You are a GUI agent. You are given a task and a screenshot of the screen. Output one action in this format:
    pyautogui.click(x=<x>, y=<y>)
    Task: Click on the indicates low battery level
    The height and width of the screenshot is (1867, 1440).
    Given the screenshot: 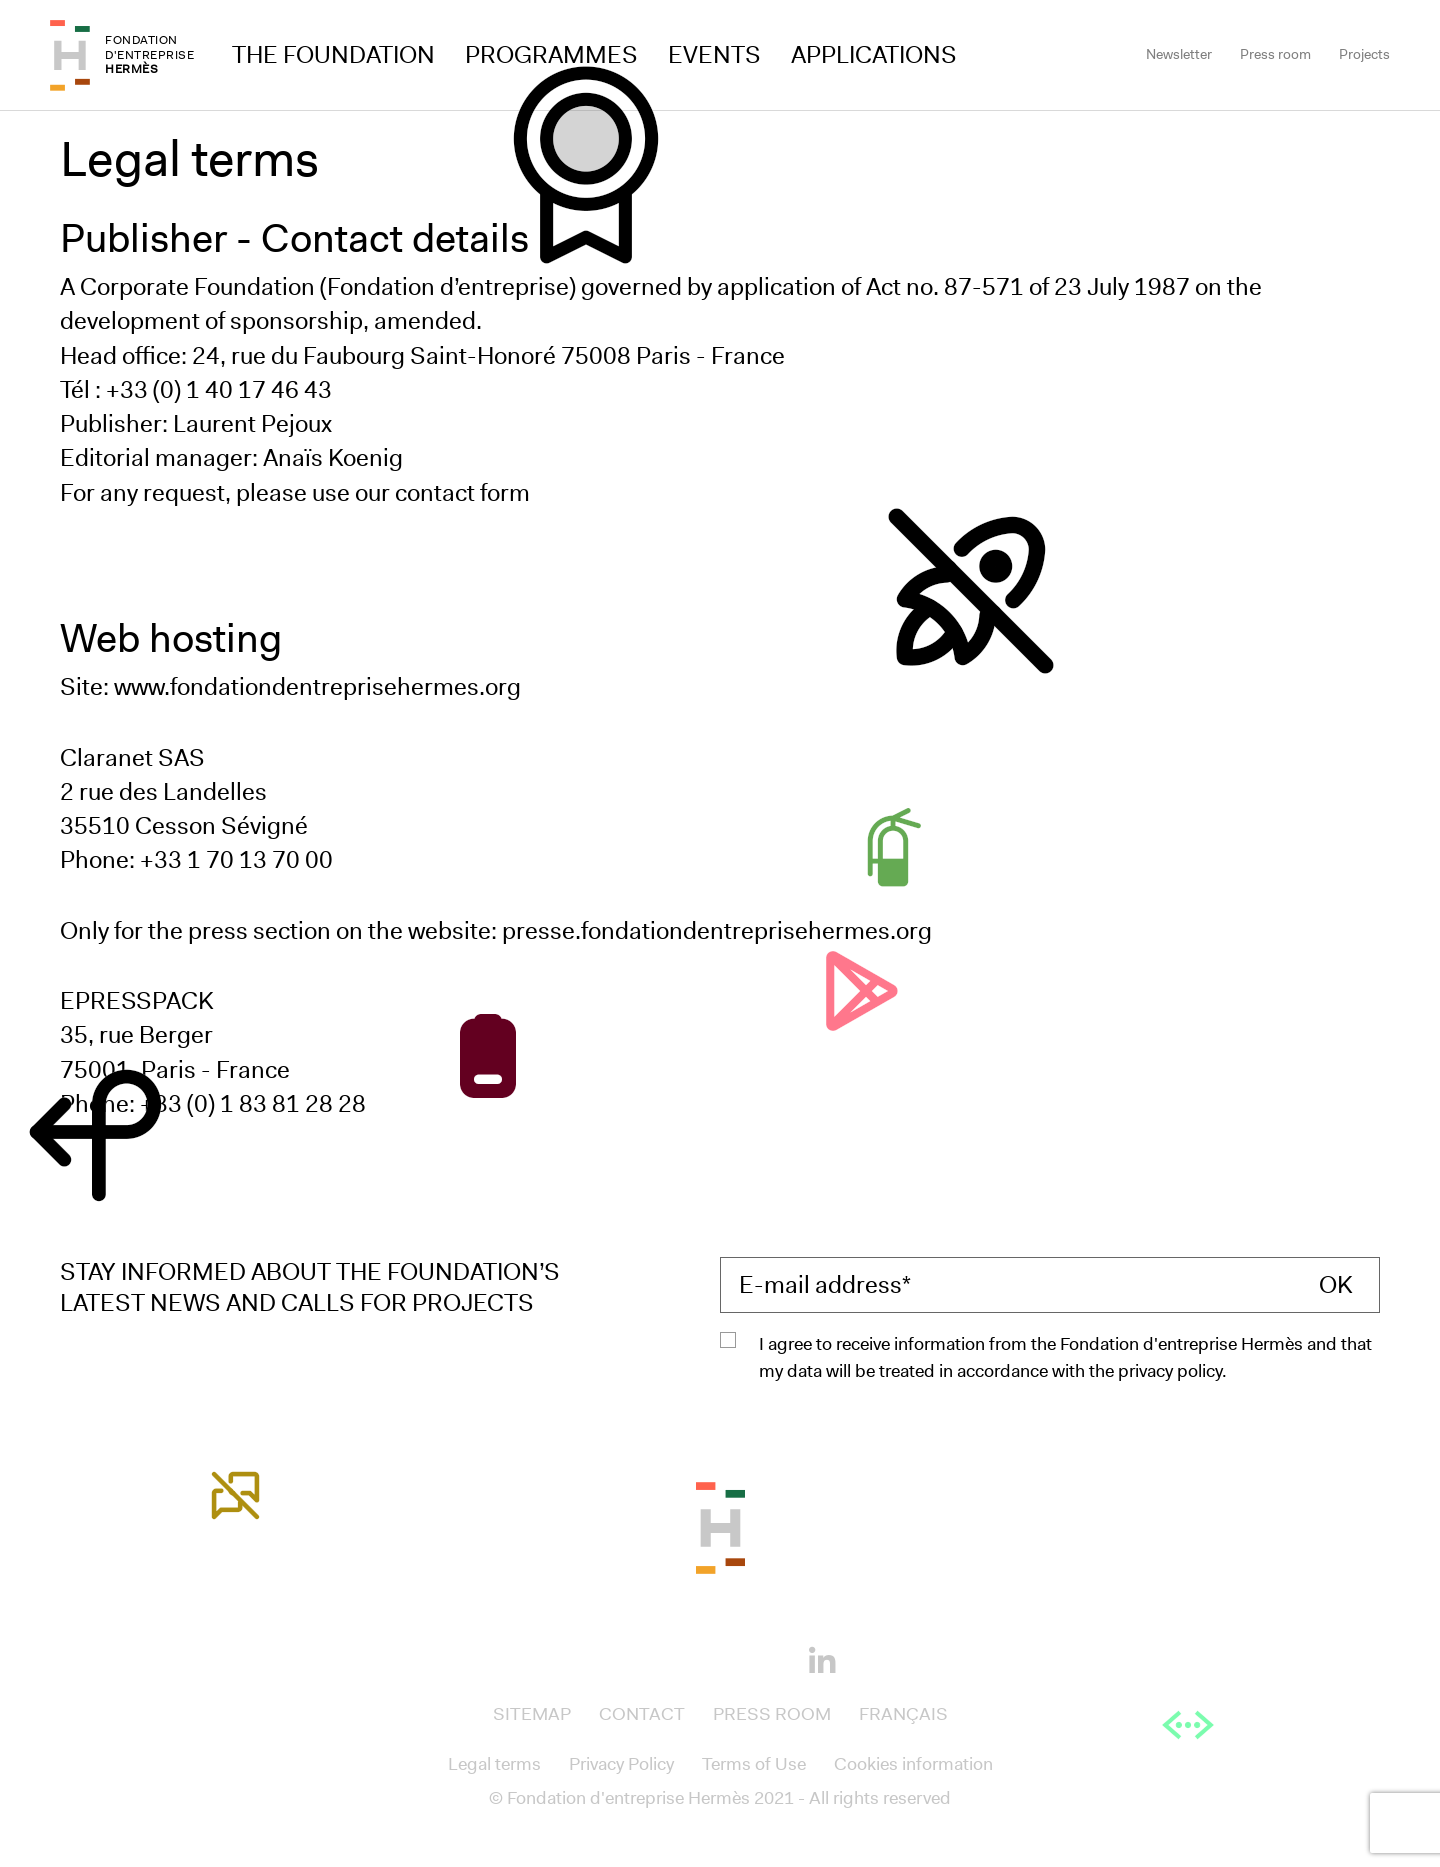 What is the action you would take?
    pyautogui.click(x=488, y=1056)
    